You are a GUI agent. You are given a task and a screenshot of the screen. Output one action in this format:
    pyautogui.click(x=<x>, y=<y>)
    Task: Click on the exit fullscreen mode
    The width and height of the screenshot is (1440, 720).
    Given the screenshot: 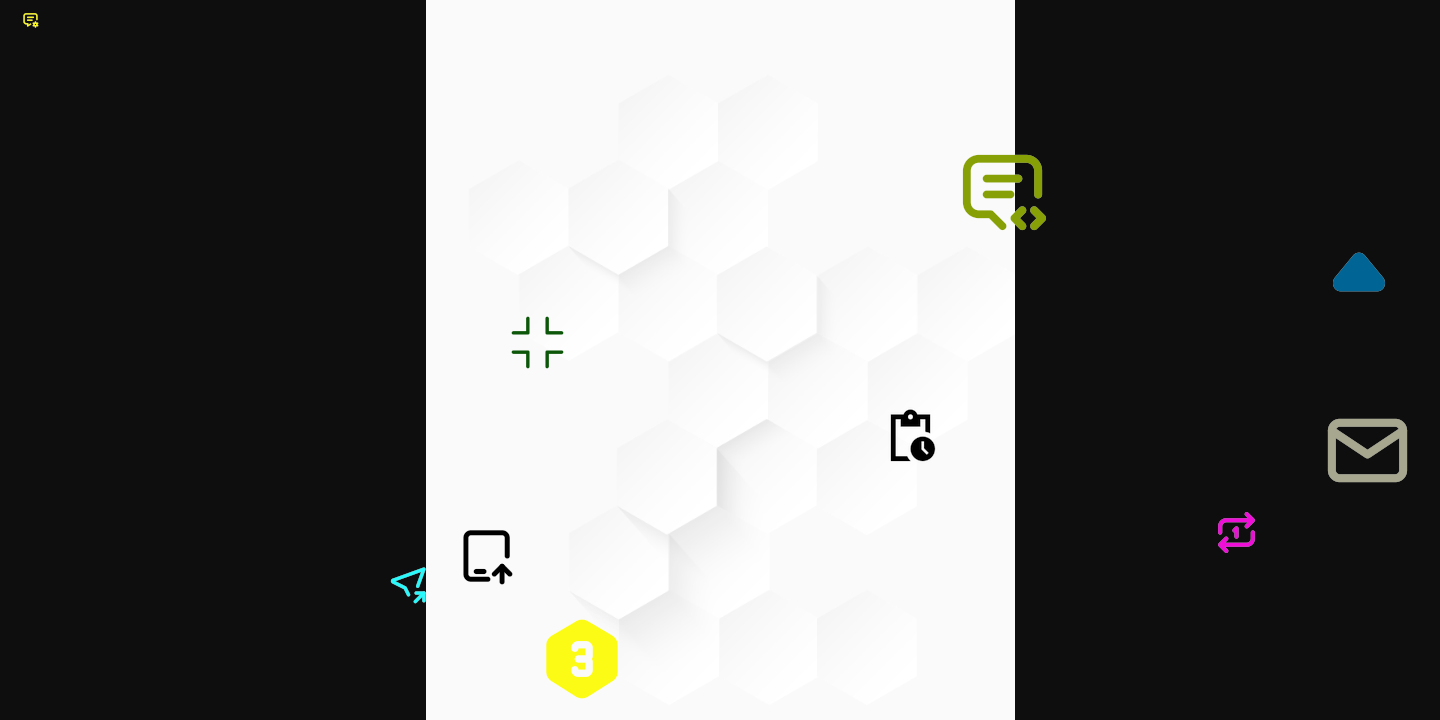 What is the action you would take?
    pyautogui.click(x=537, y=342)
    